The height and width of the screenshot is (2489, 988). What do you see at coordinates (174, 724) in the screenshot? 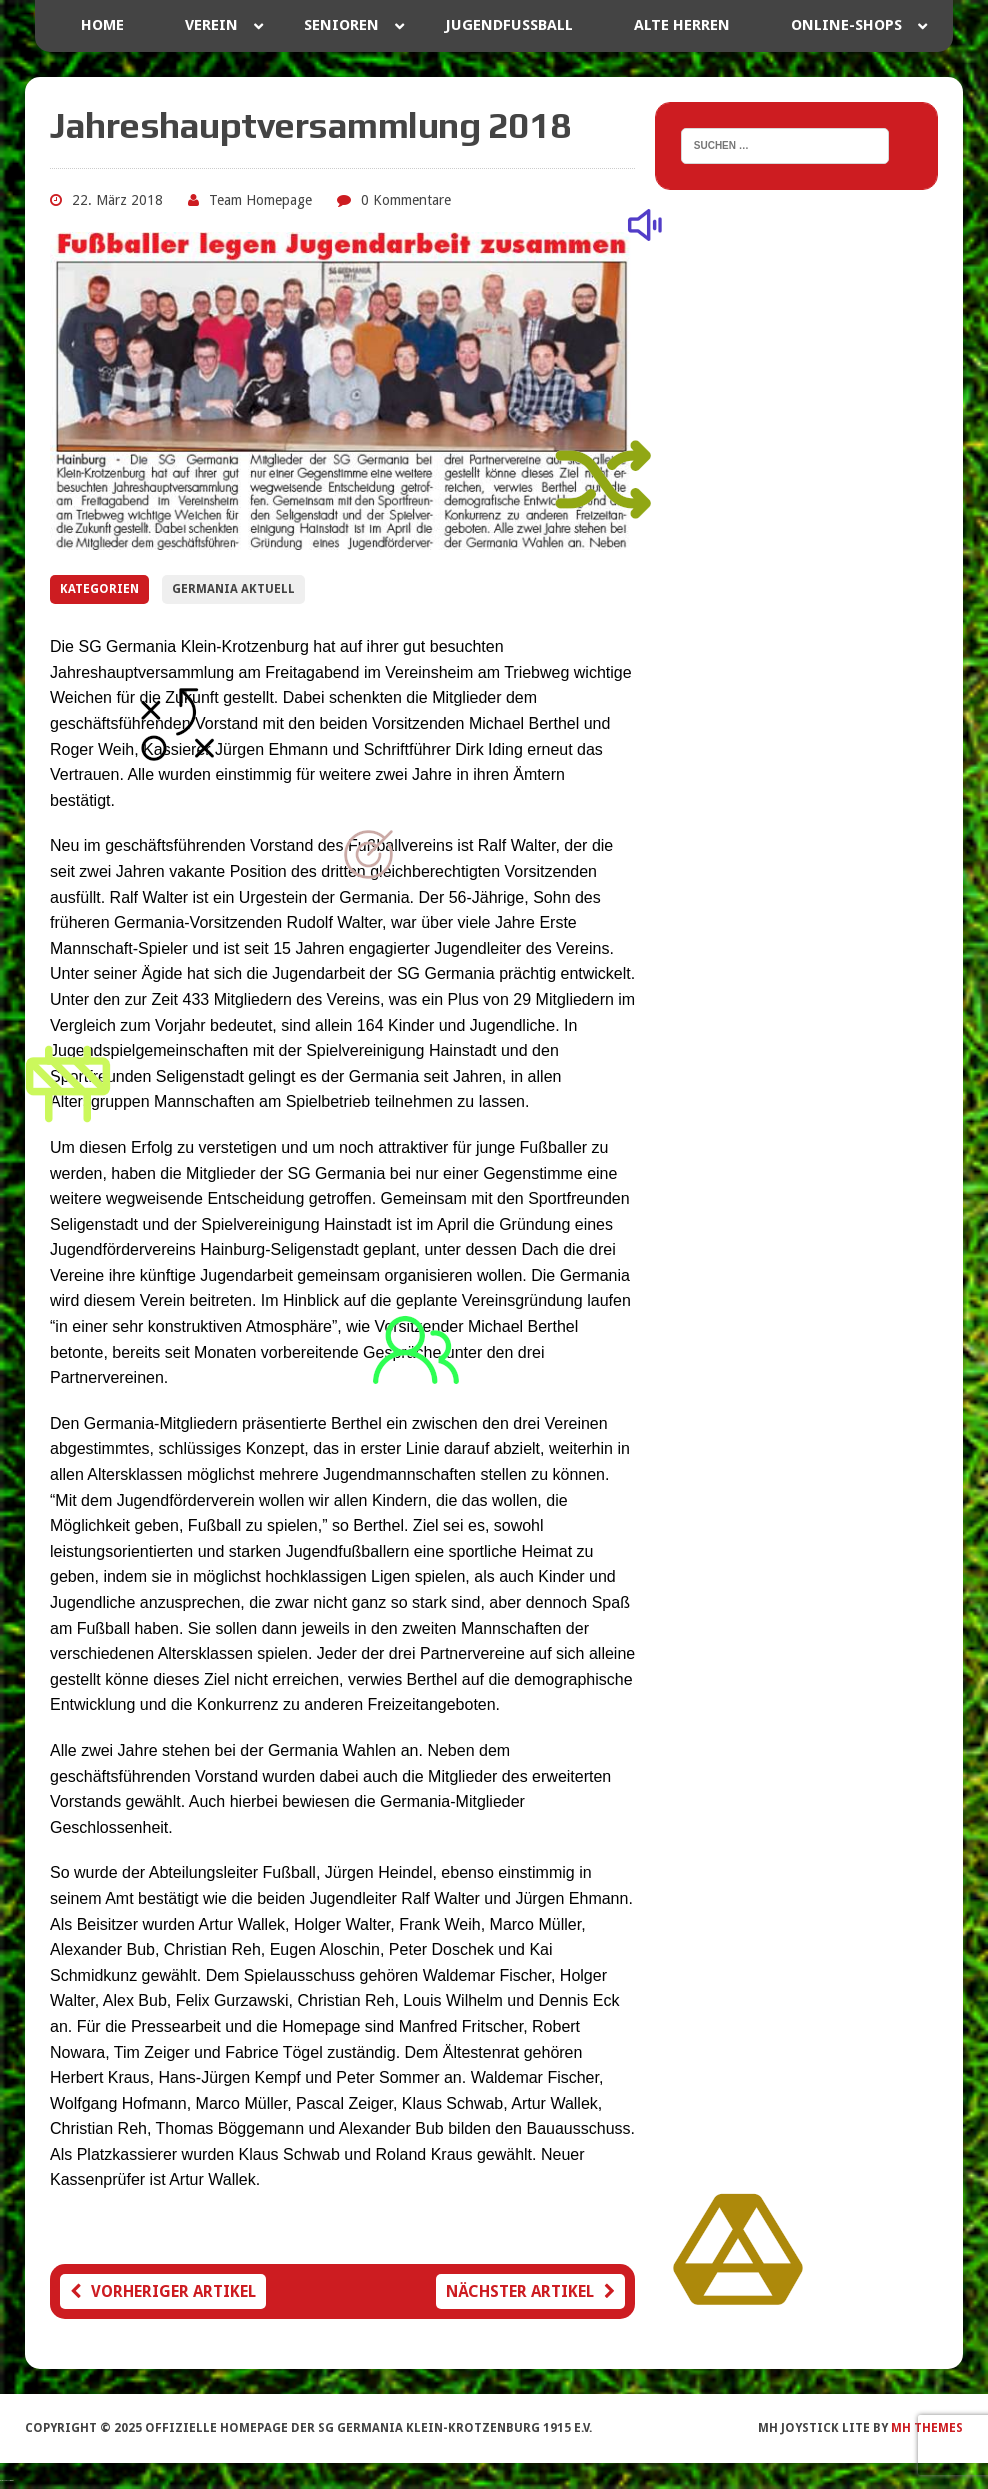
I see `view strategy or game plan` at bounding box center [174, 724].